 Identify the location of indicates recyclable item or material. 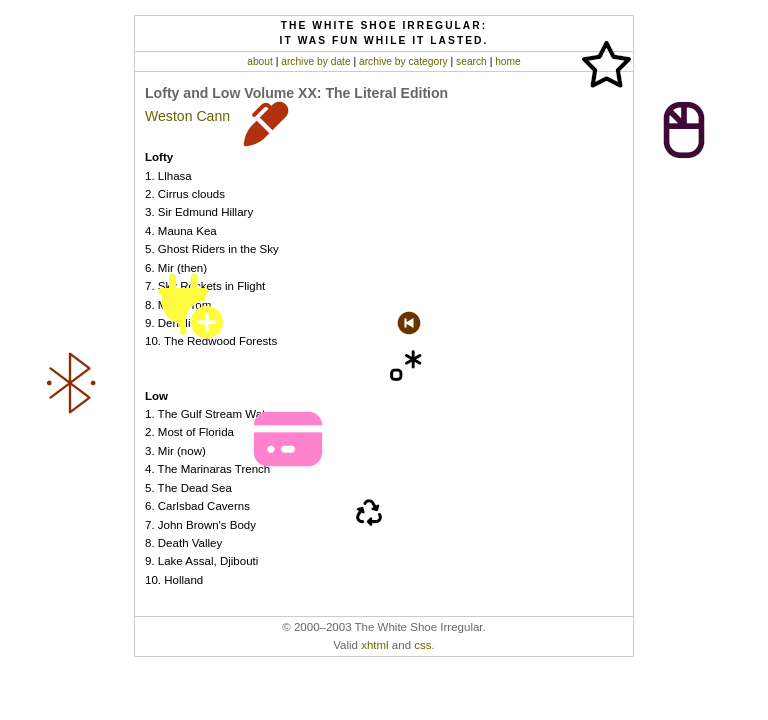
(369, 512).